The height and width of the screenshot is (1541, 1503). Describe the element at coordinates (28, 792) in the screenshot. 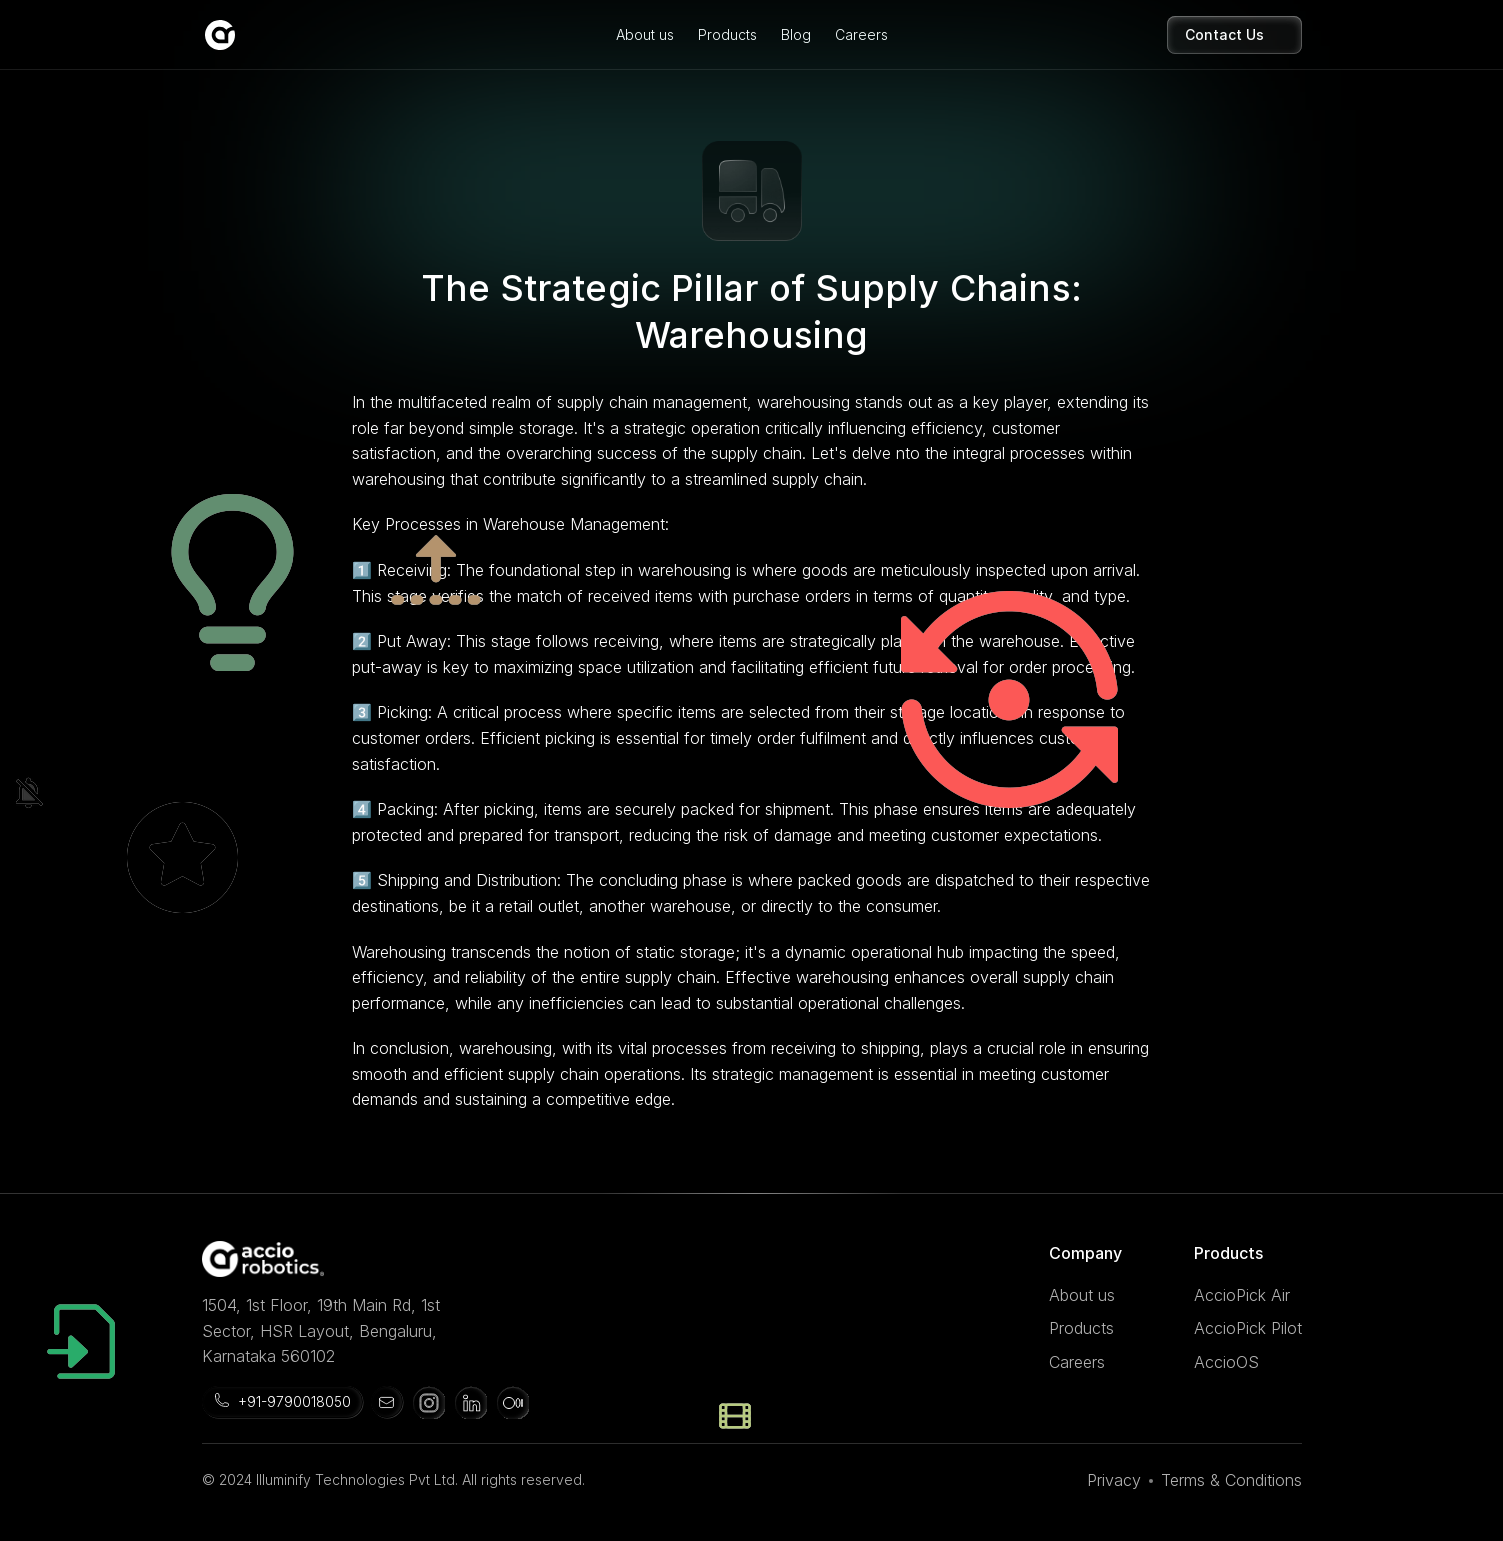

I see `mute or disable notifications` at that location.